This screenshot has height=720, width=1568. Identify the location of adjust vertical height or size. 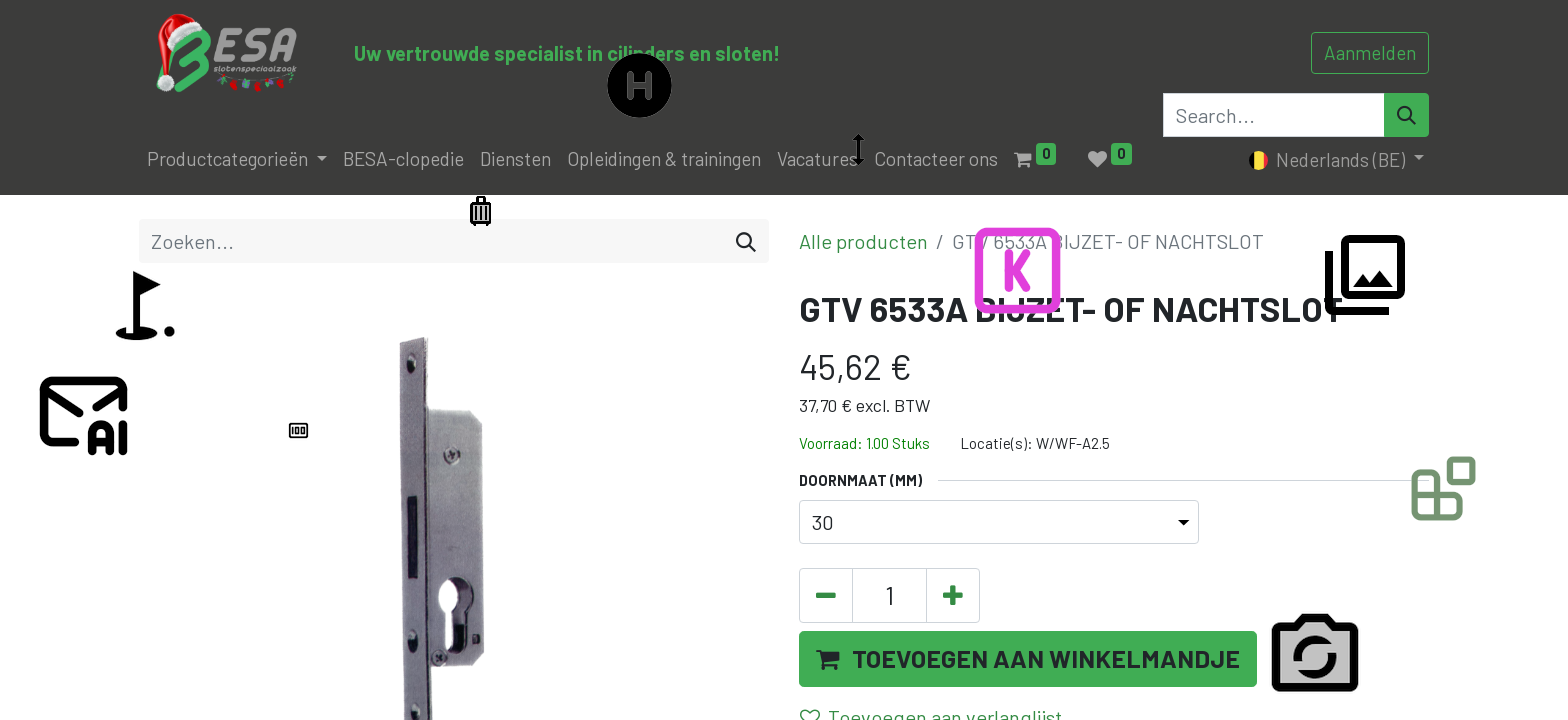
(858, 149).